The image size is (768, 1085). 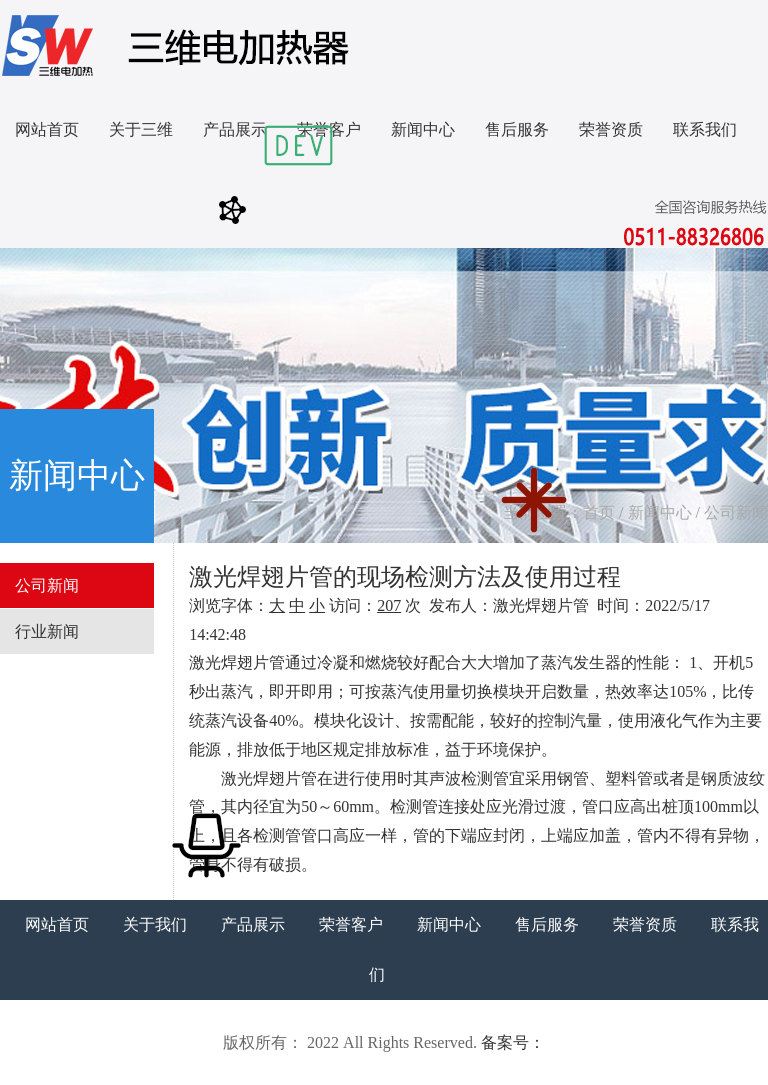 I want to click on connect to the fediverse network, so click(x=232, y=210).